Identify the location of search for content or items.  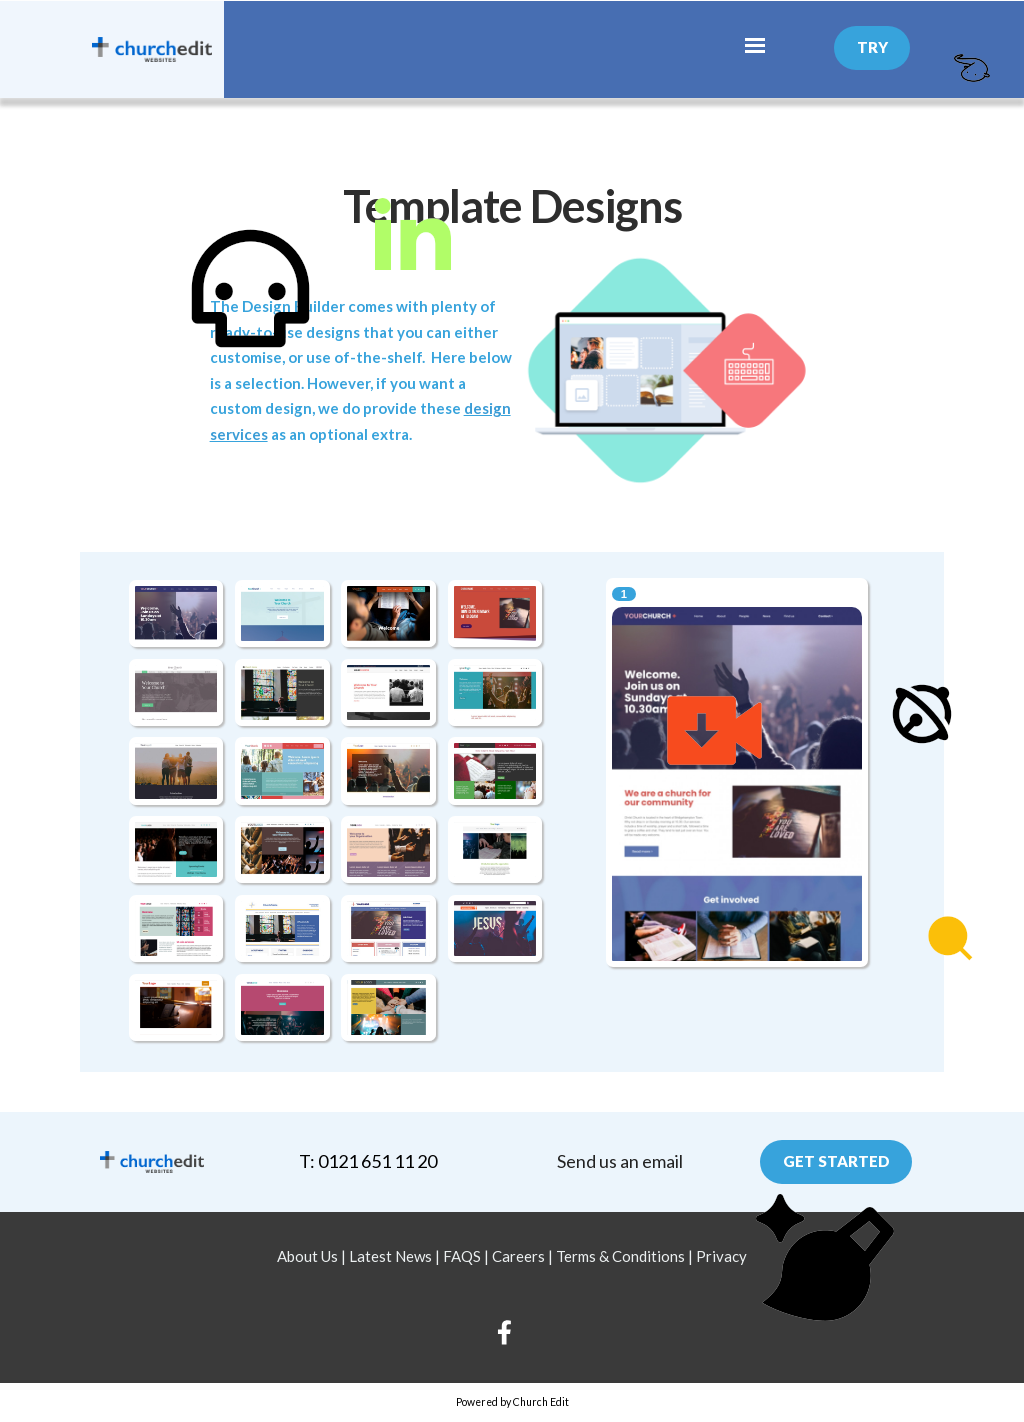
(950, 938).